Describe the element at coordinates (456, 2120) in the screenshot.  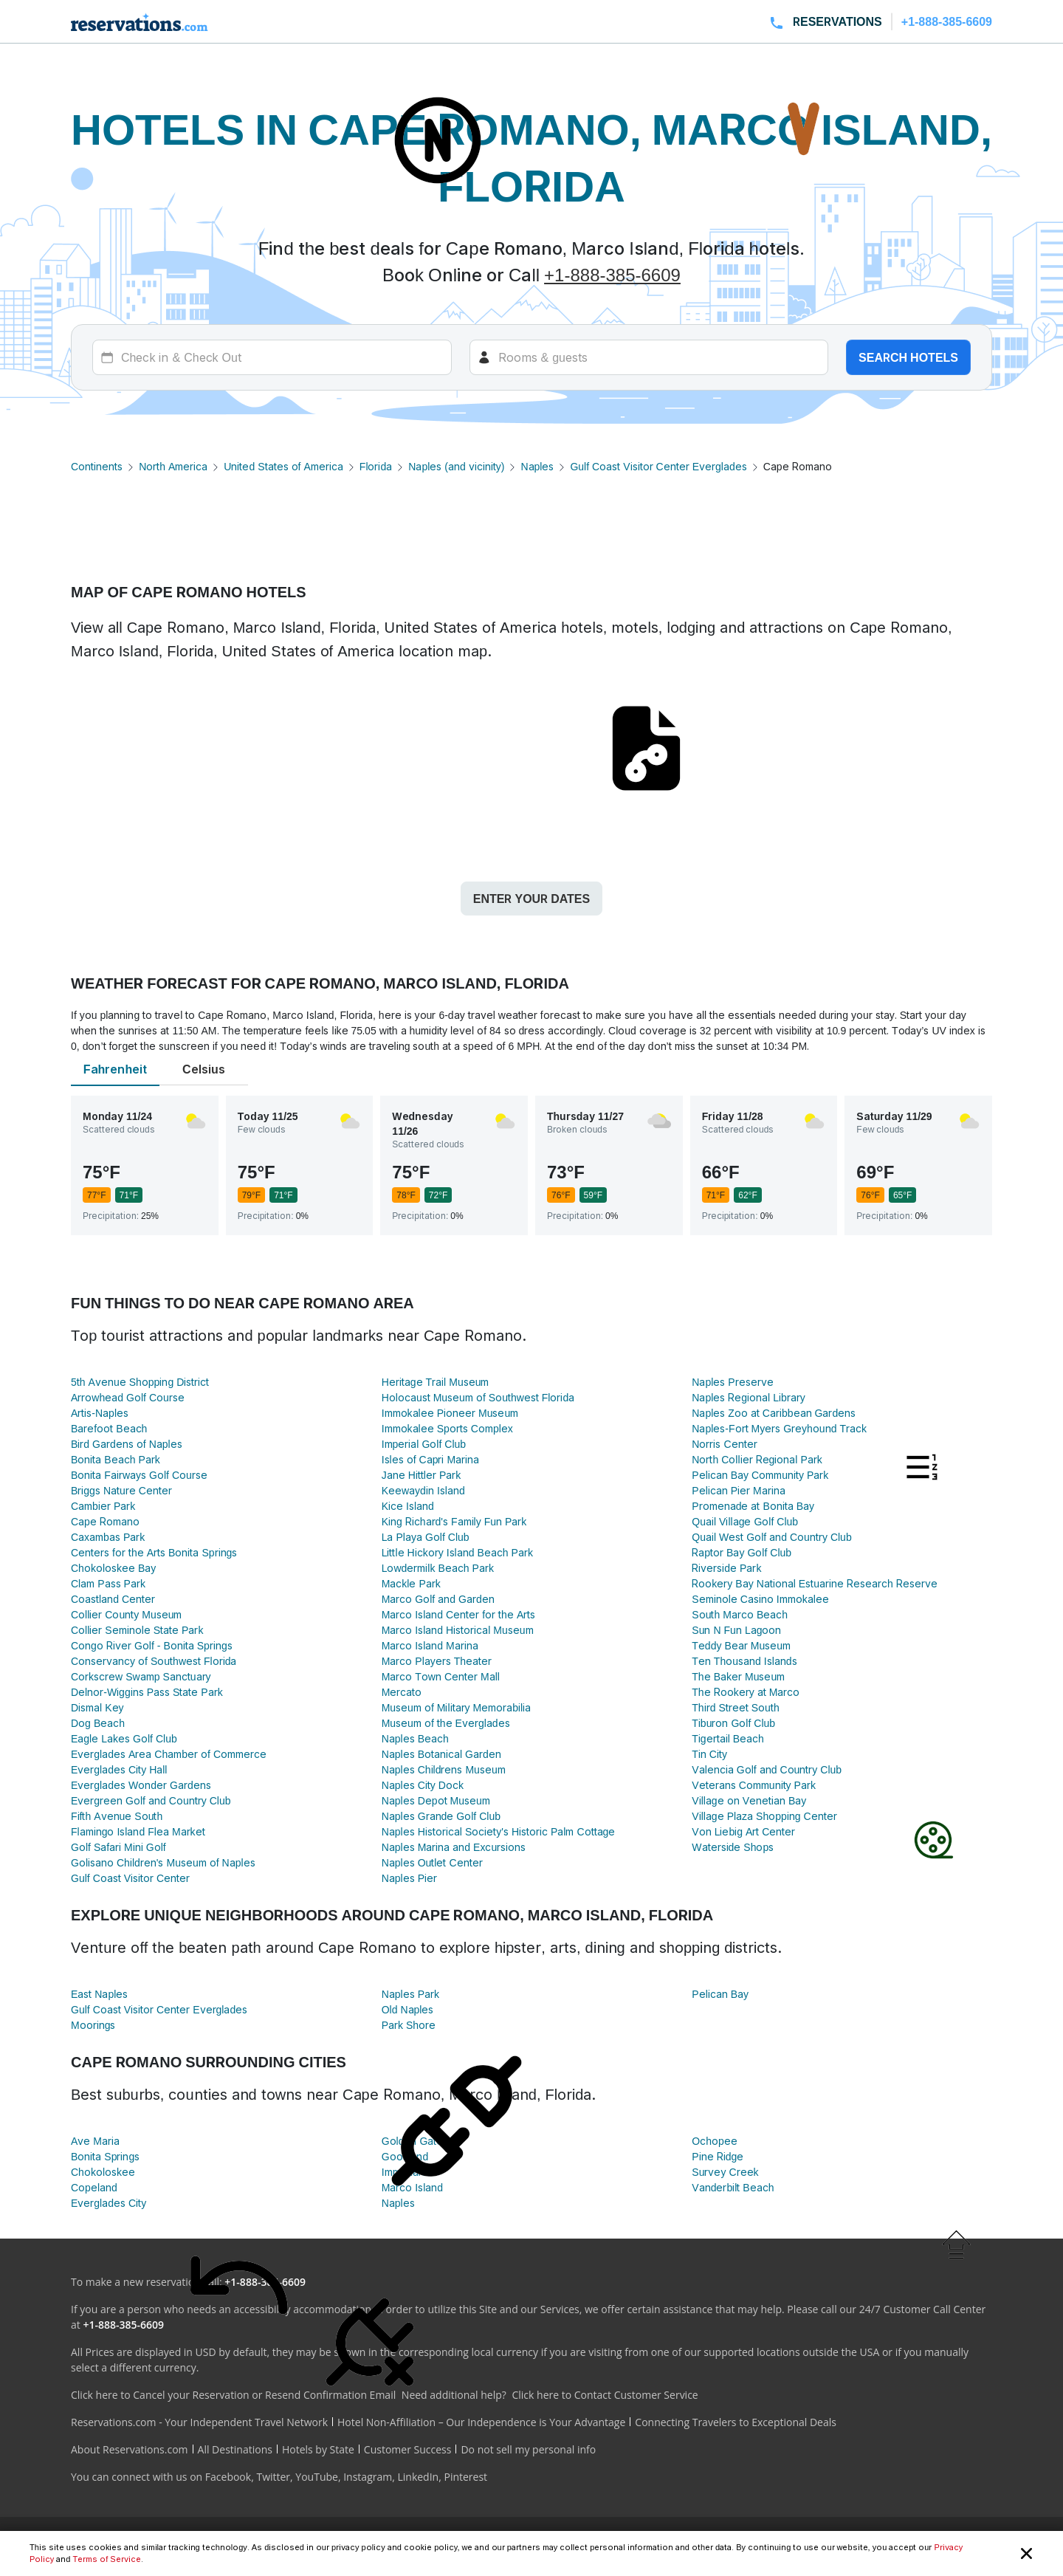
I see `indicates an active connection established` at that location.